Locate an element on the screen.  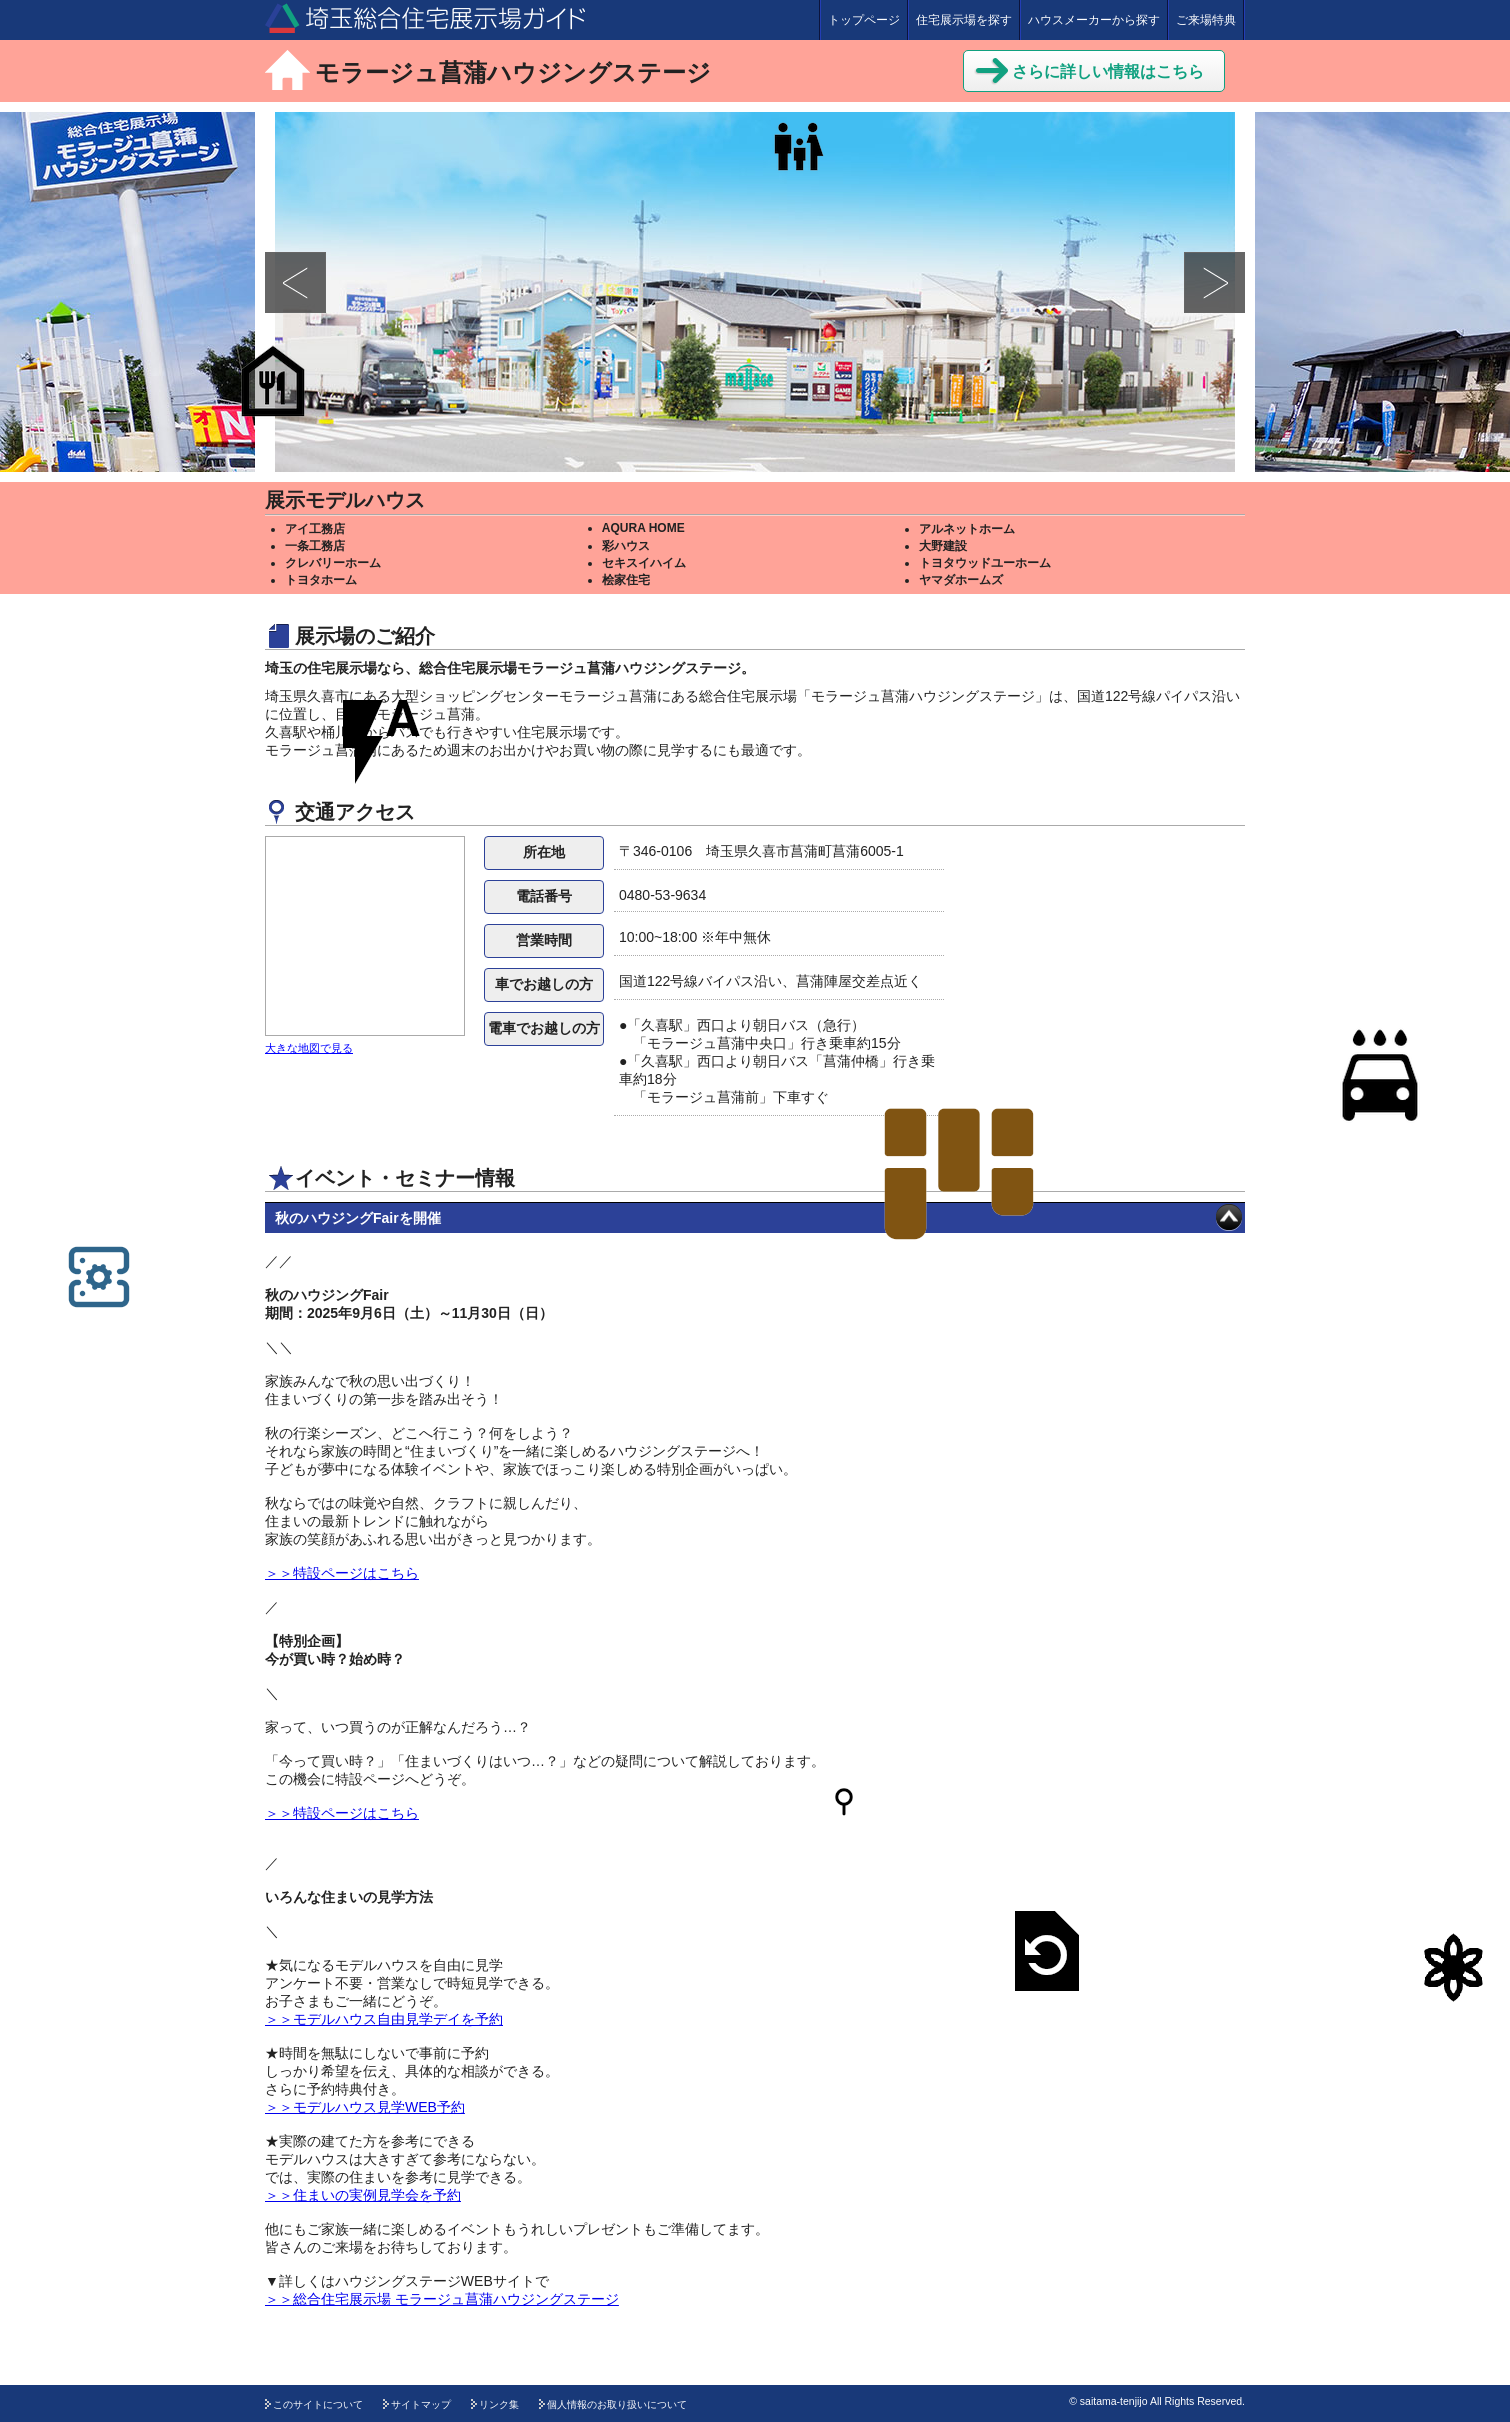
set camera flash to automatic mode is located at coordinates (379, 740).